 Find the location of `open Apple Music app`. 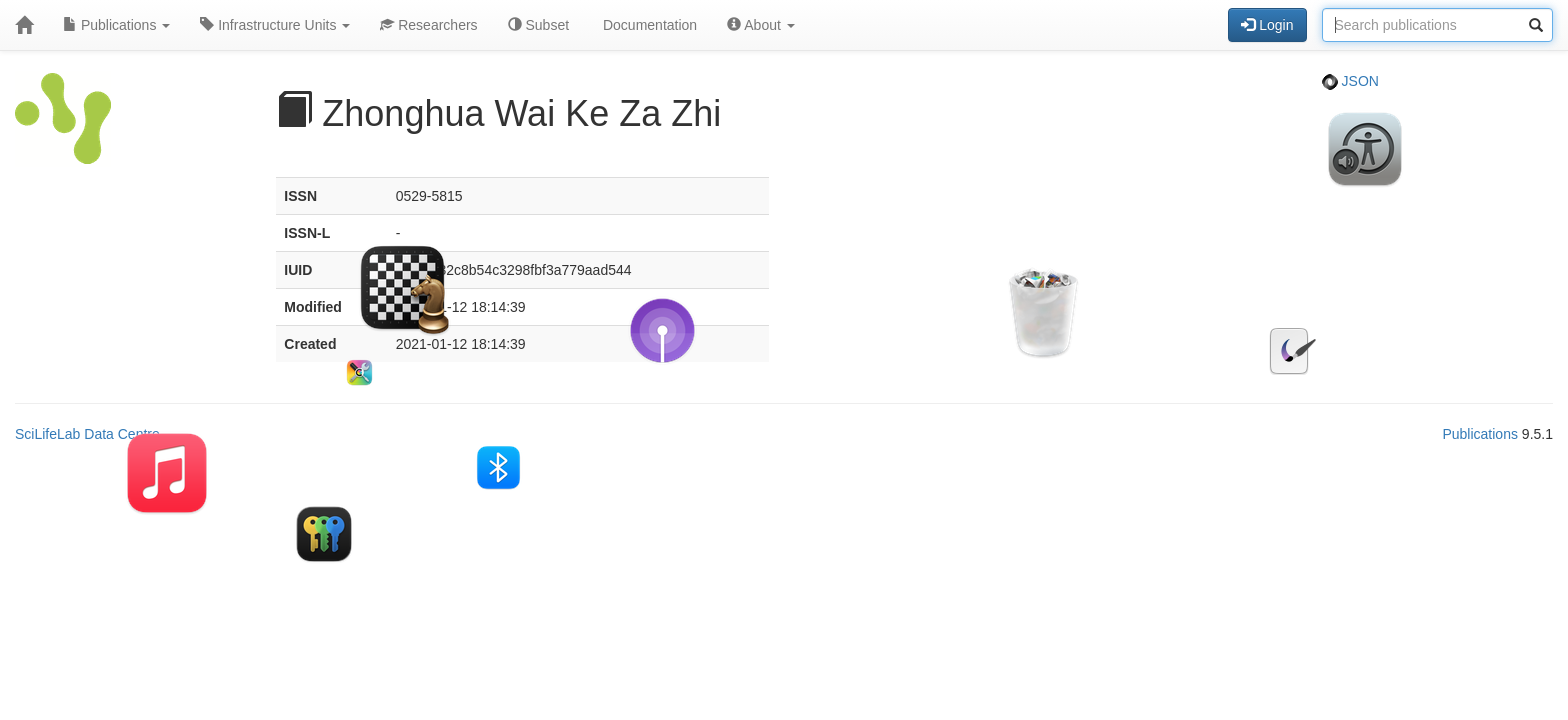

open Apple Music app is located at coordinates (167, 473).